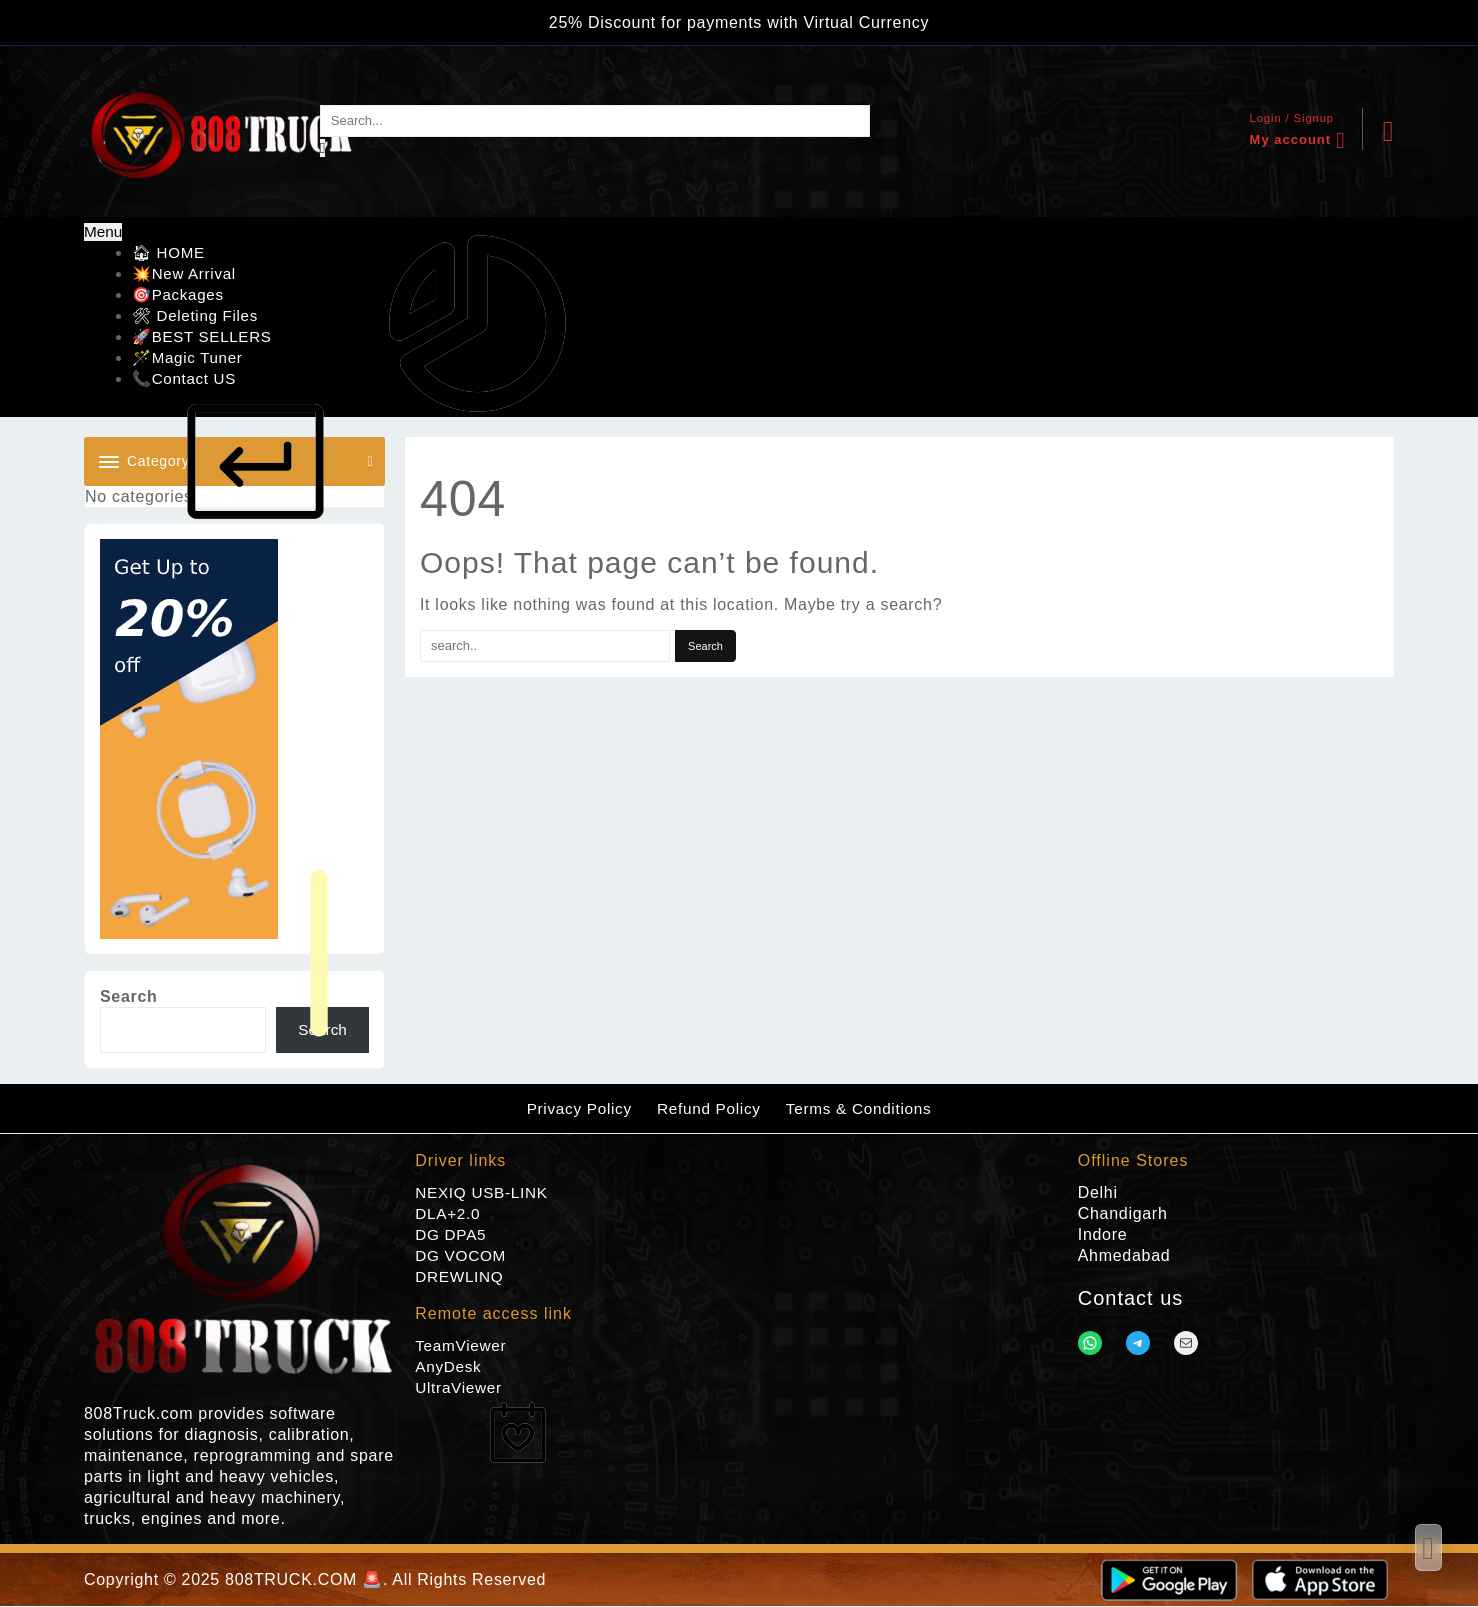 The width and height of the screenshot is (1478, 1607). What do you see at coordinates (319, 953) in the screenshot?
I see `vertical divider or separator between UI elements` at bounding box center [319, 953].